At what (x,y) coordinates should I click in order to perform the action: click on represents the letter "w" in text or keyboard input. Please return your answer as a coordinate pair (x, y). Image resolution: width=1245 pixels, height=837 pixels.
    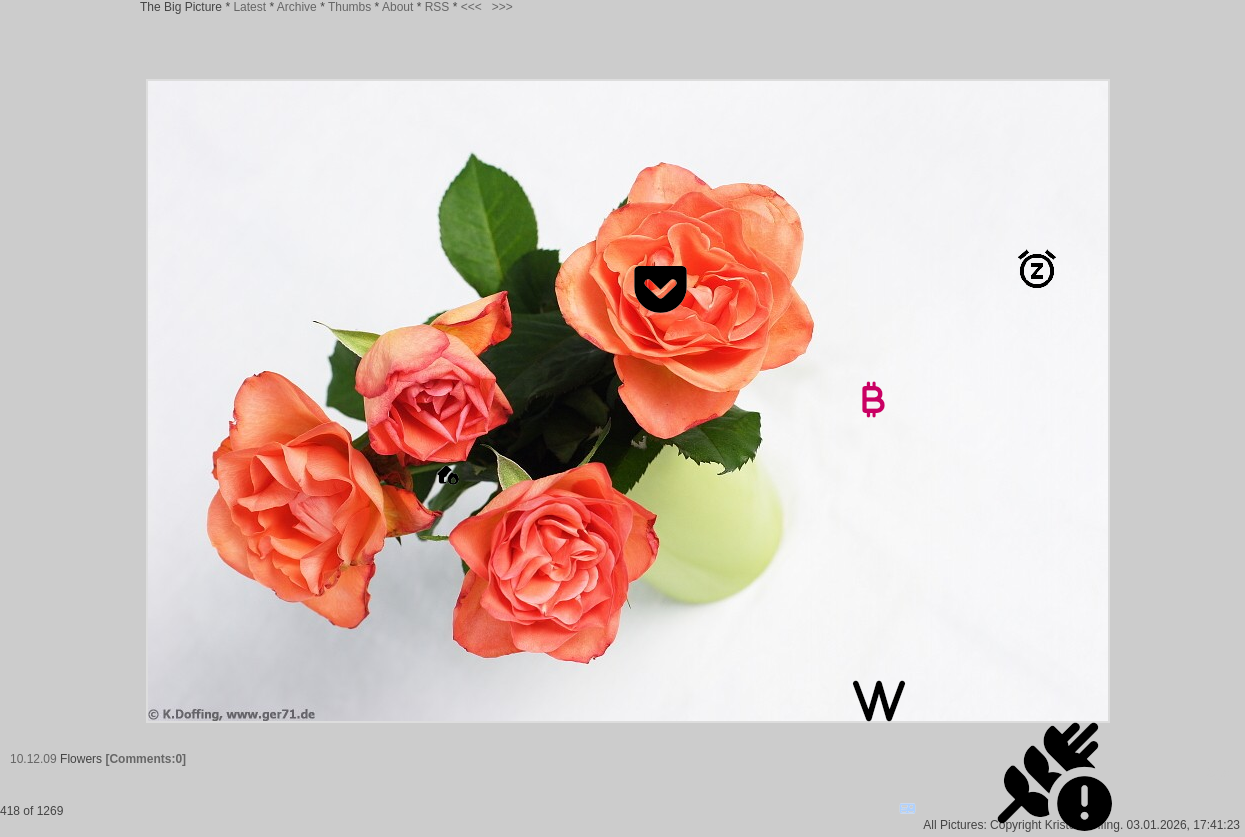
    Looking at the image, I should click on (879, 701).